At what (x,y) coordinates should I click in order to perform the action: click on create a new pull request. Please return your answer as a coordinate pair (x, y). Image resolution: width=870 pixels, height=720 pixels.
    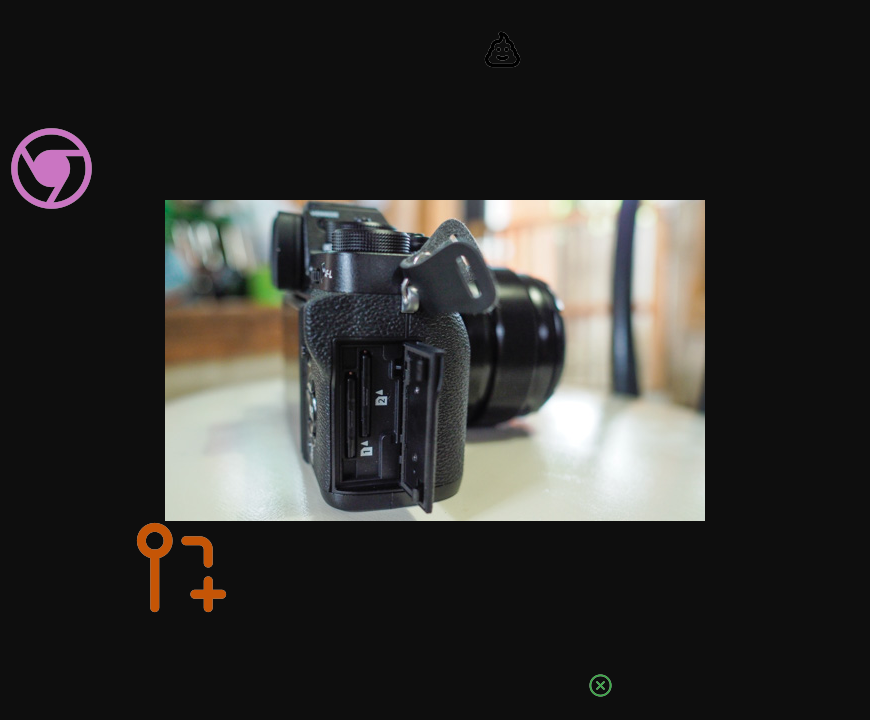
    Looking at the image, I should click on (181, 567).